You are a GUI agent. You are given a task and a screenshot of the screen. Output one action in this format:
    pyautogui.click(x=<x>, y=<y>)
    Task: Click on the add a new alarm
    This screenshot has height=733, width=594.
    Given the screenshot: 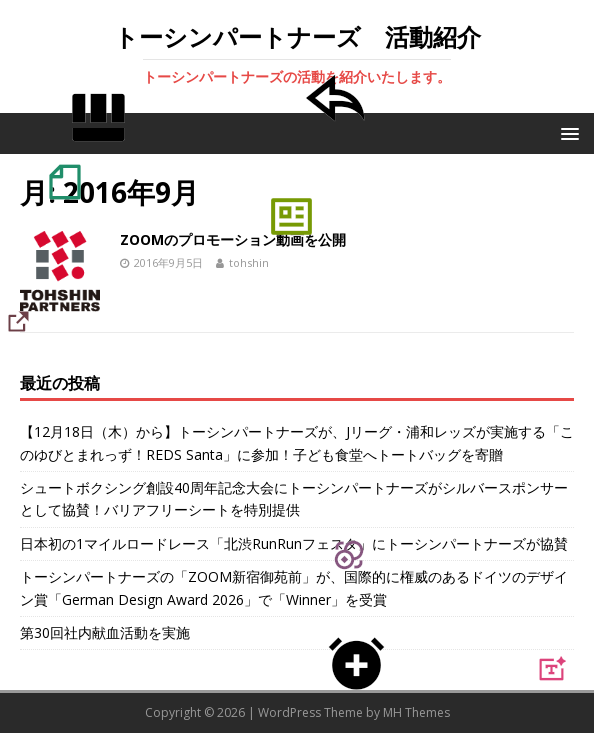 What is the action you would take?
    pyautogui.click(x=356, y=662)
    